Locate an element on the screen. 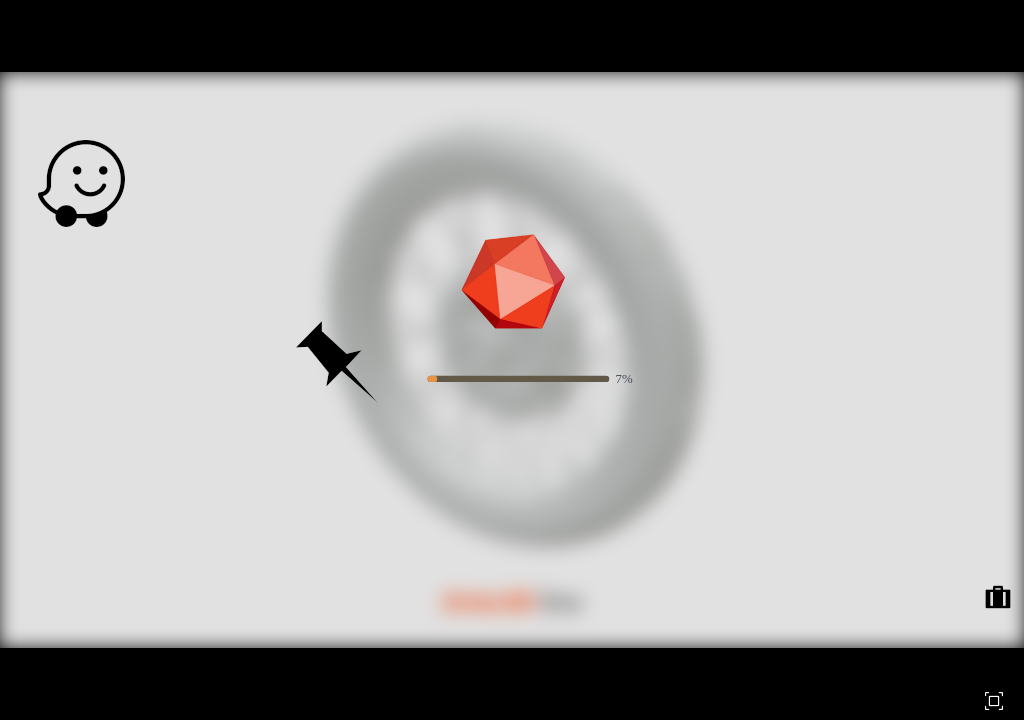 The image size is (1024, 720). open Waze navigation app is located at coordinates (81, 183).